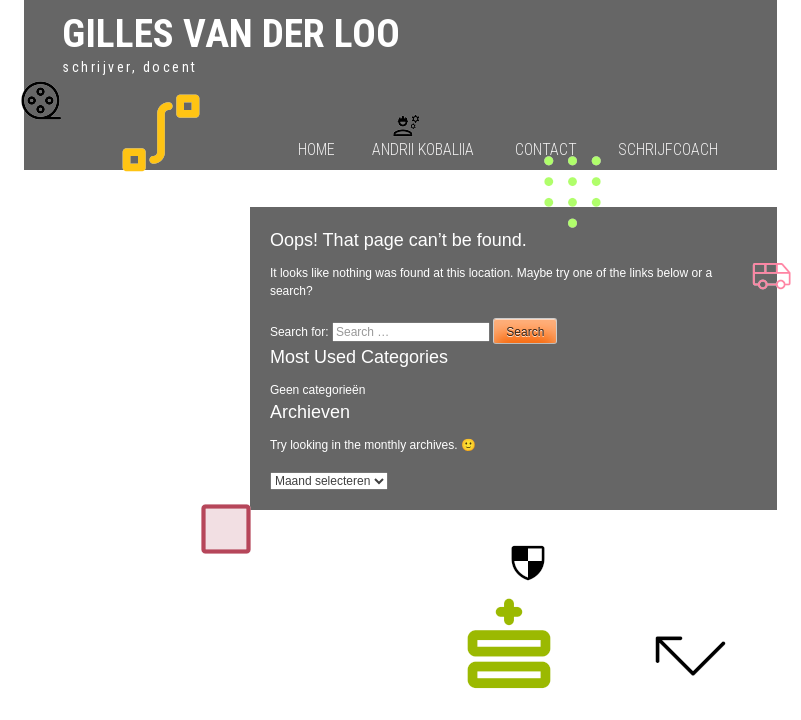 The width and height of the screenshot is (801, 720). I want to click on track delivery or shipping status, so click(770, 275).